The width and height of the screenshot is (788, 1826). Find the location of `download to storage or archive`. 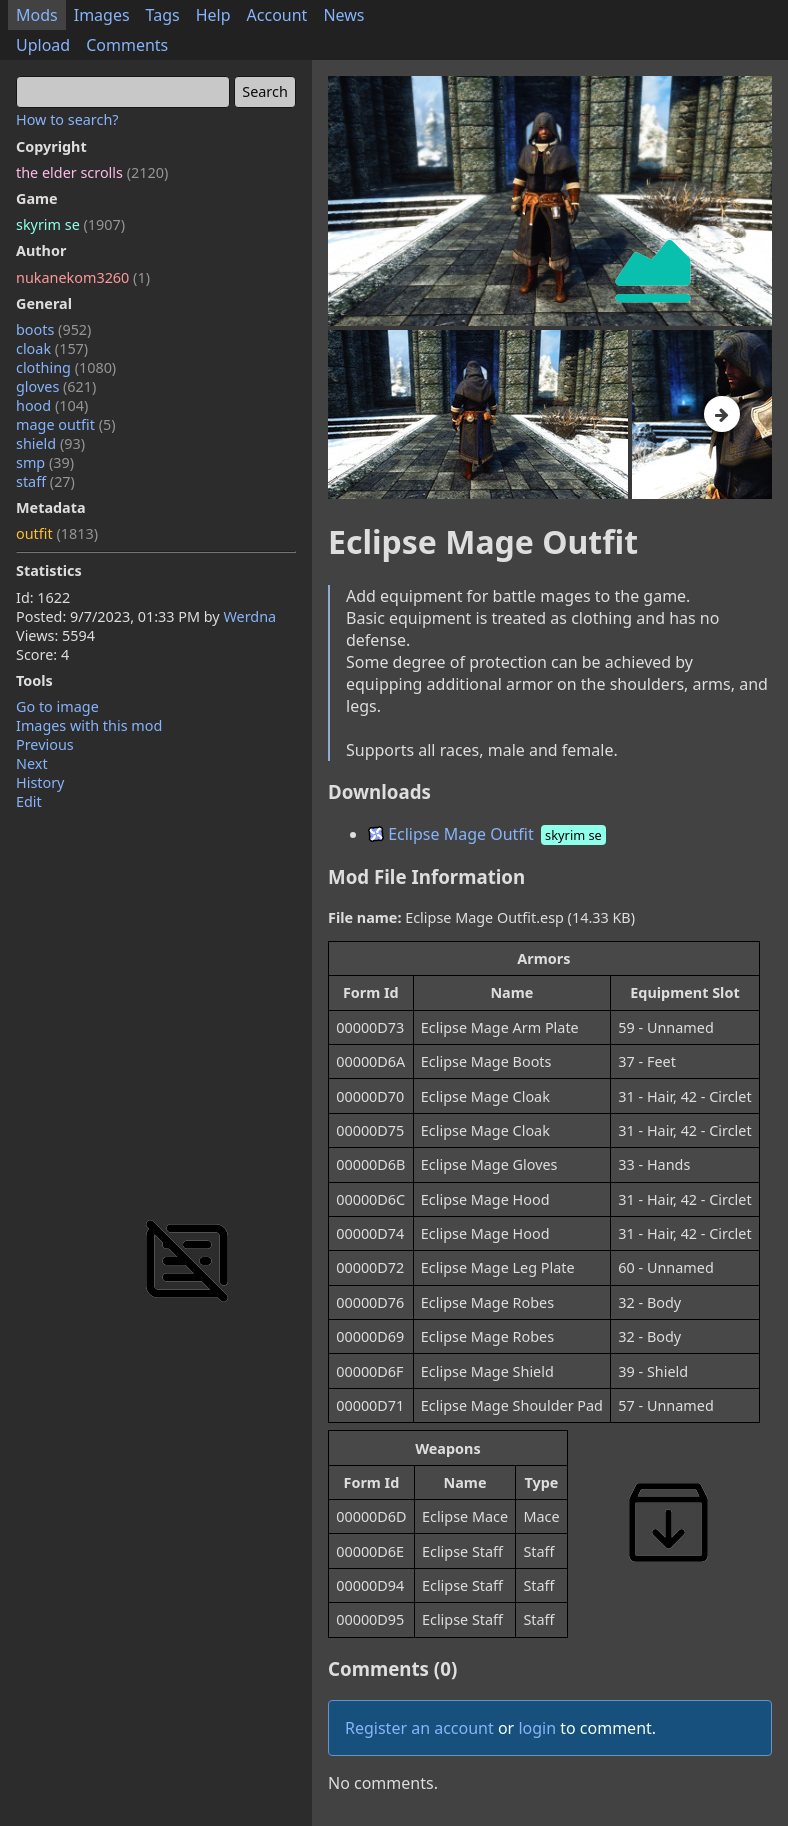

download to storage or archive is located at coordinates (668, 1522).